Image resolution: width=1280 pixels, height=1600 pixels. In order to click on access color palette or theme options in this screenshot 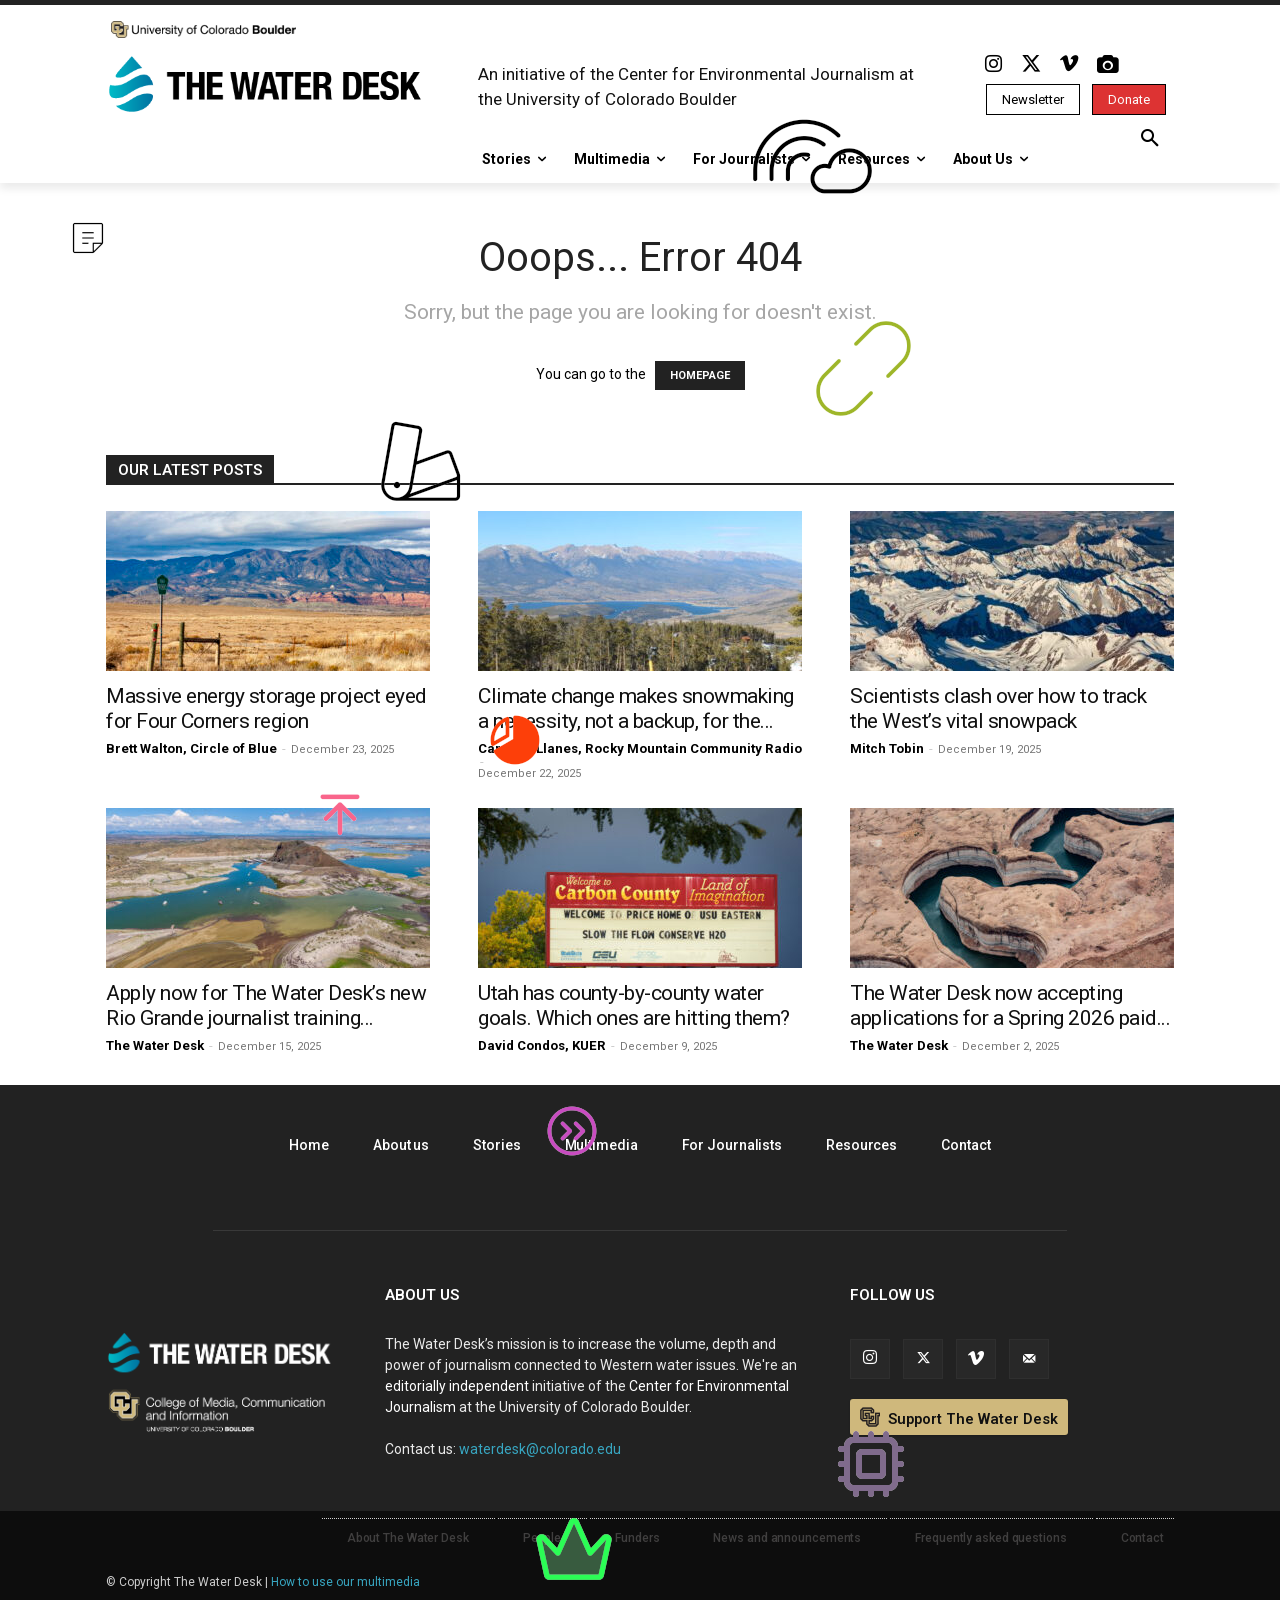, I will do `click(417, 464)`.